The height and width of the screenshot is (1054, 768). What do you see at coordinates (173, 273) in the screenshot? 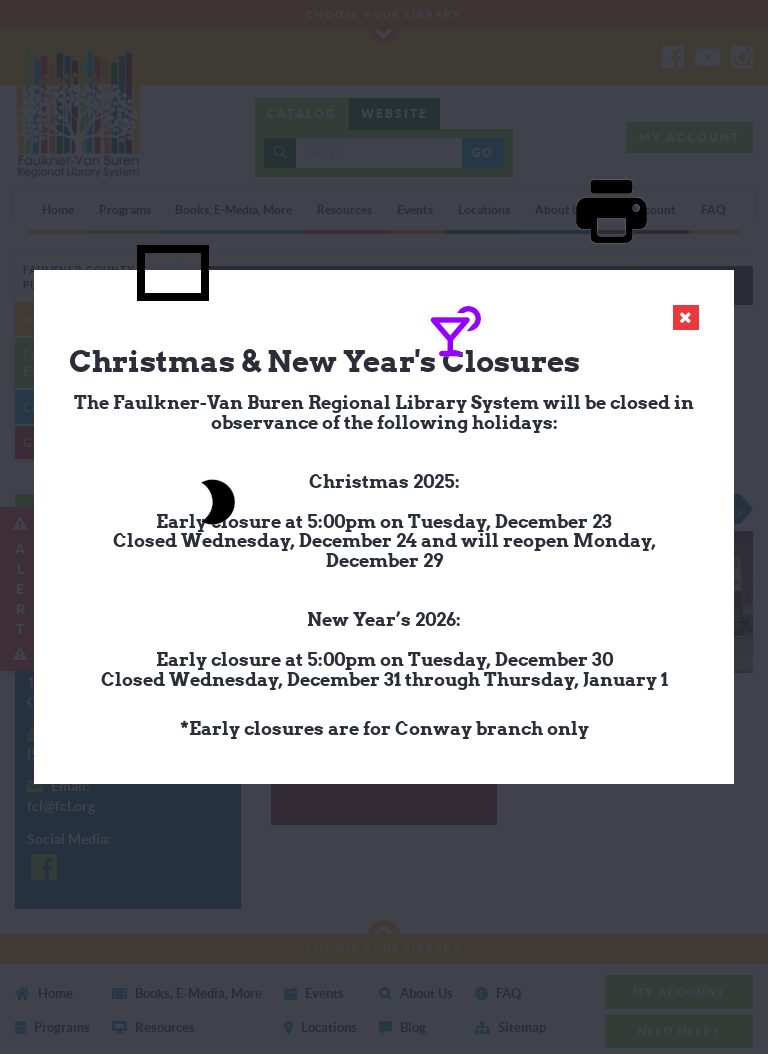
I see `crop image to landscape orientation` at bounding box center [173, 273].